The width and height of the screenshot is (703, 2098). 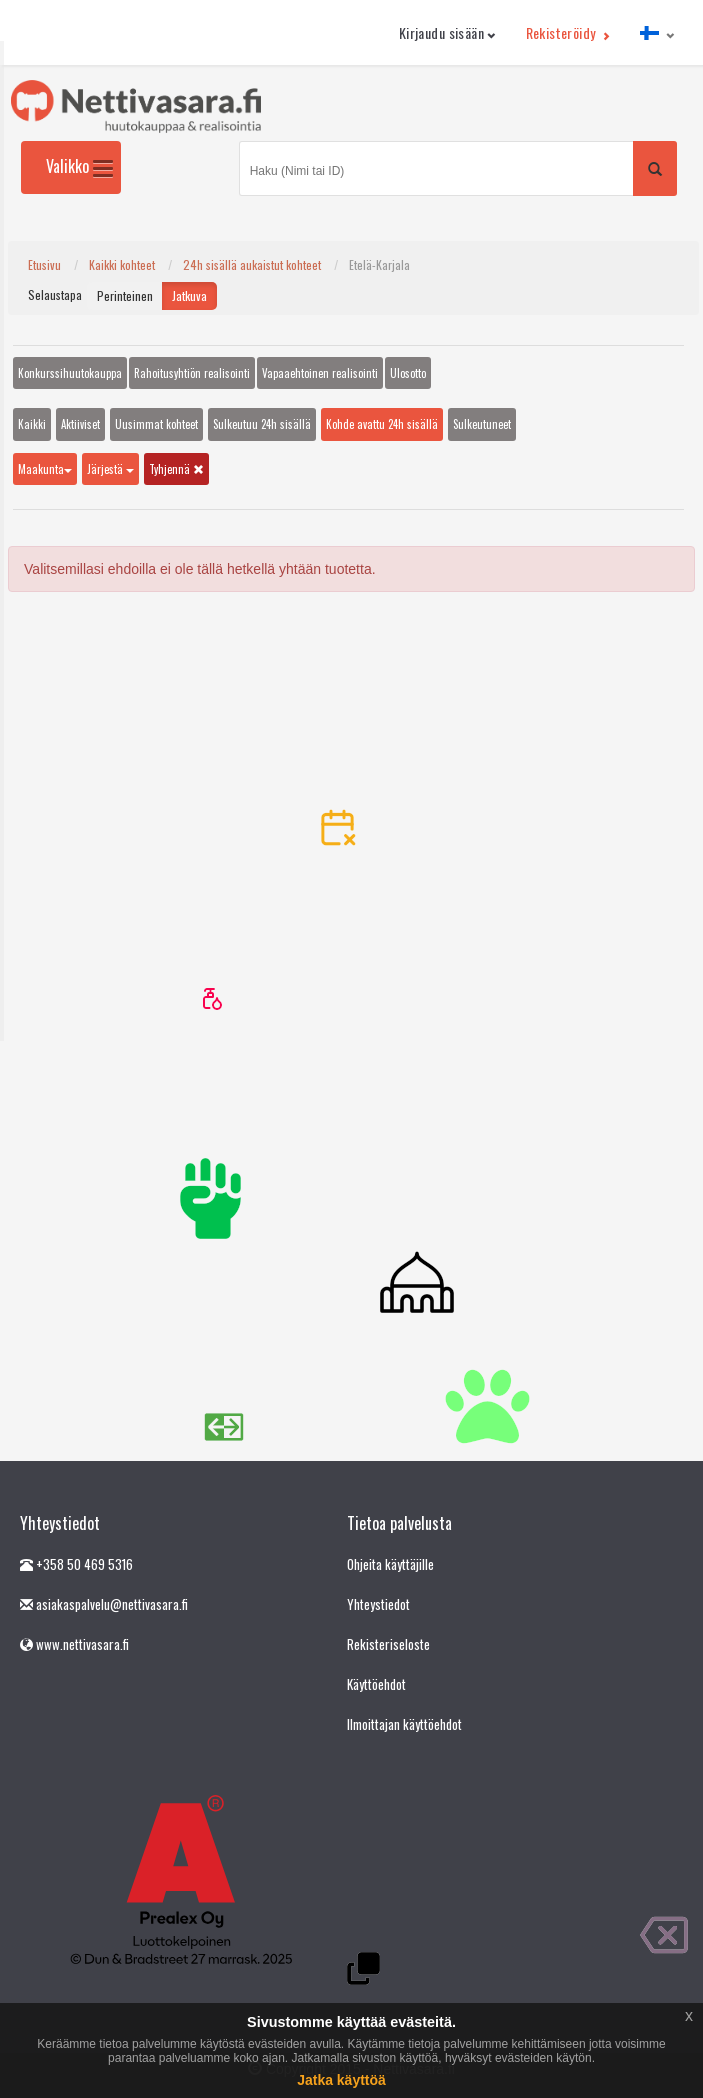 I want to click on delete the last character entered, so click(x=666, y=1935).